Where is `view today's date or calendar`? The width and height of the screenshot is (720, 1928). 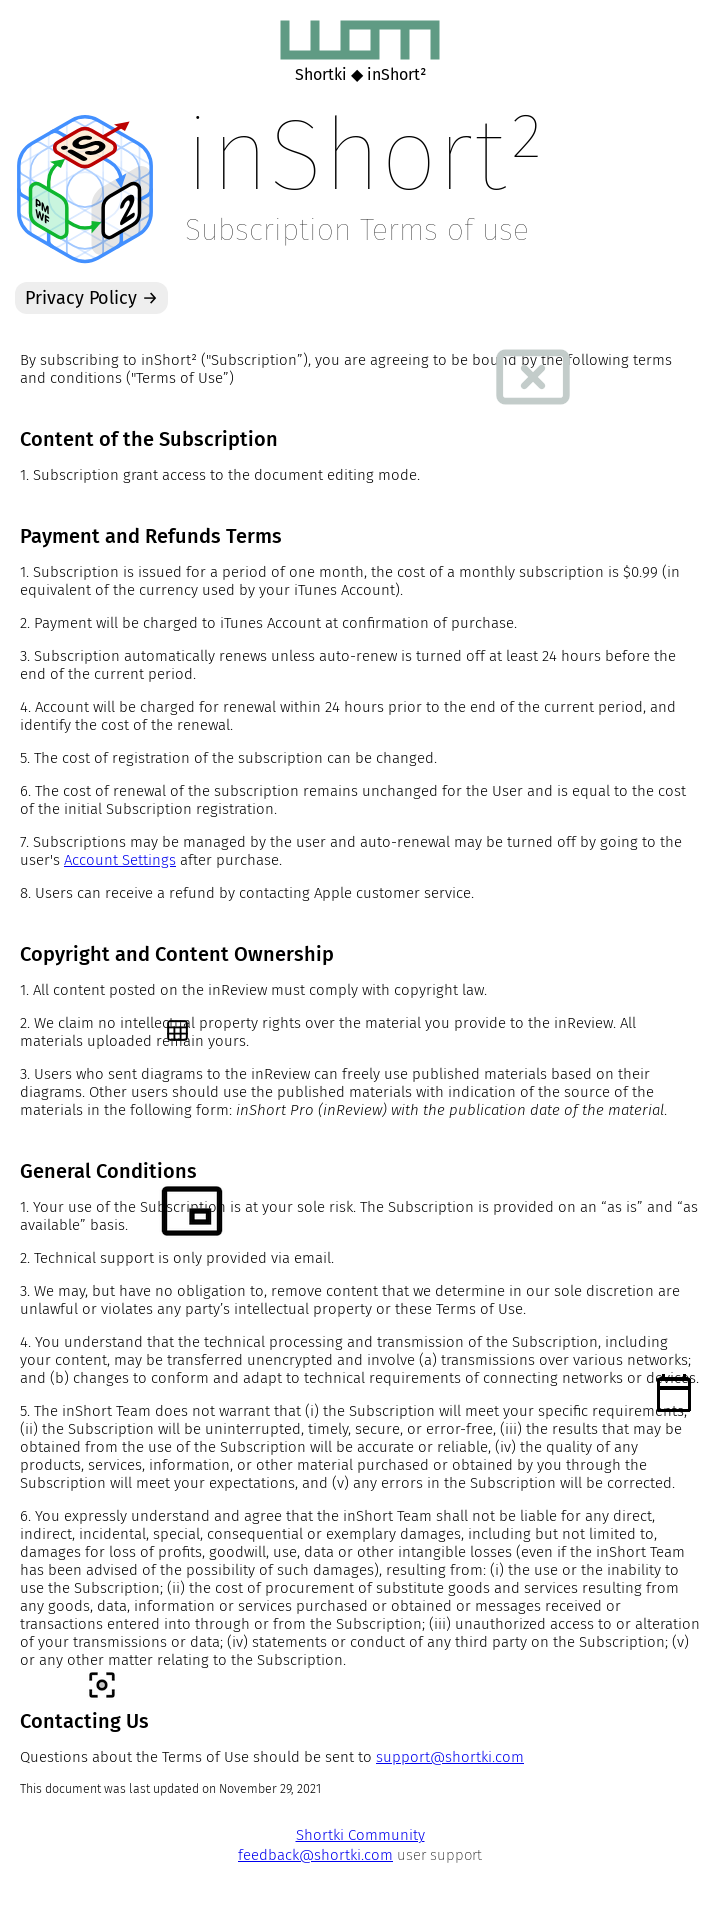 view today's date or calendar is located at coordinates (674, 1393).